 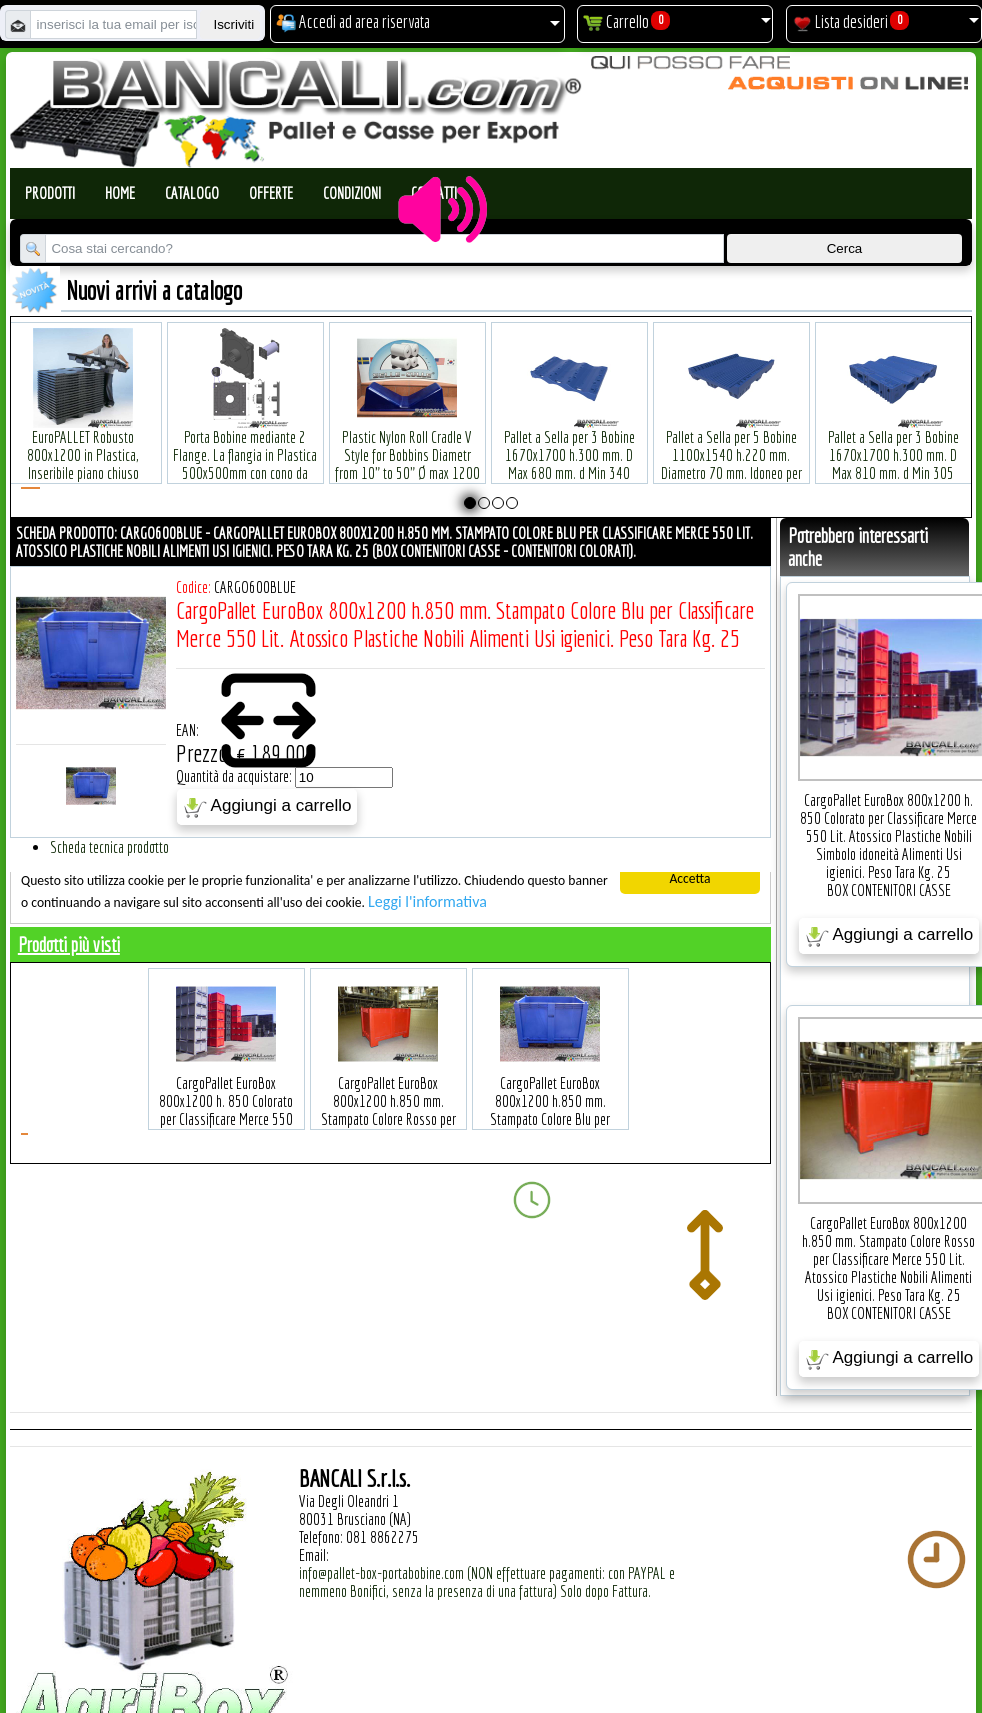 I want to click on view current time, so click(x=936, y=1559).